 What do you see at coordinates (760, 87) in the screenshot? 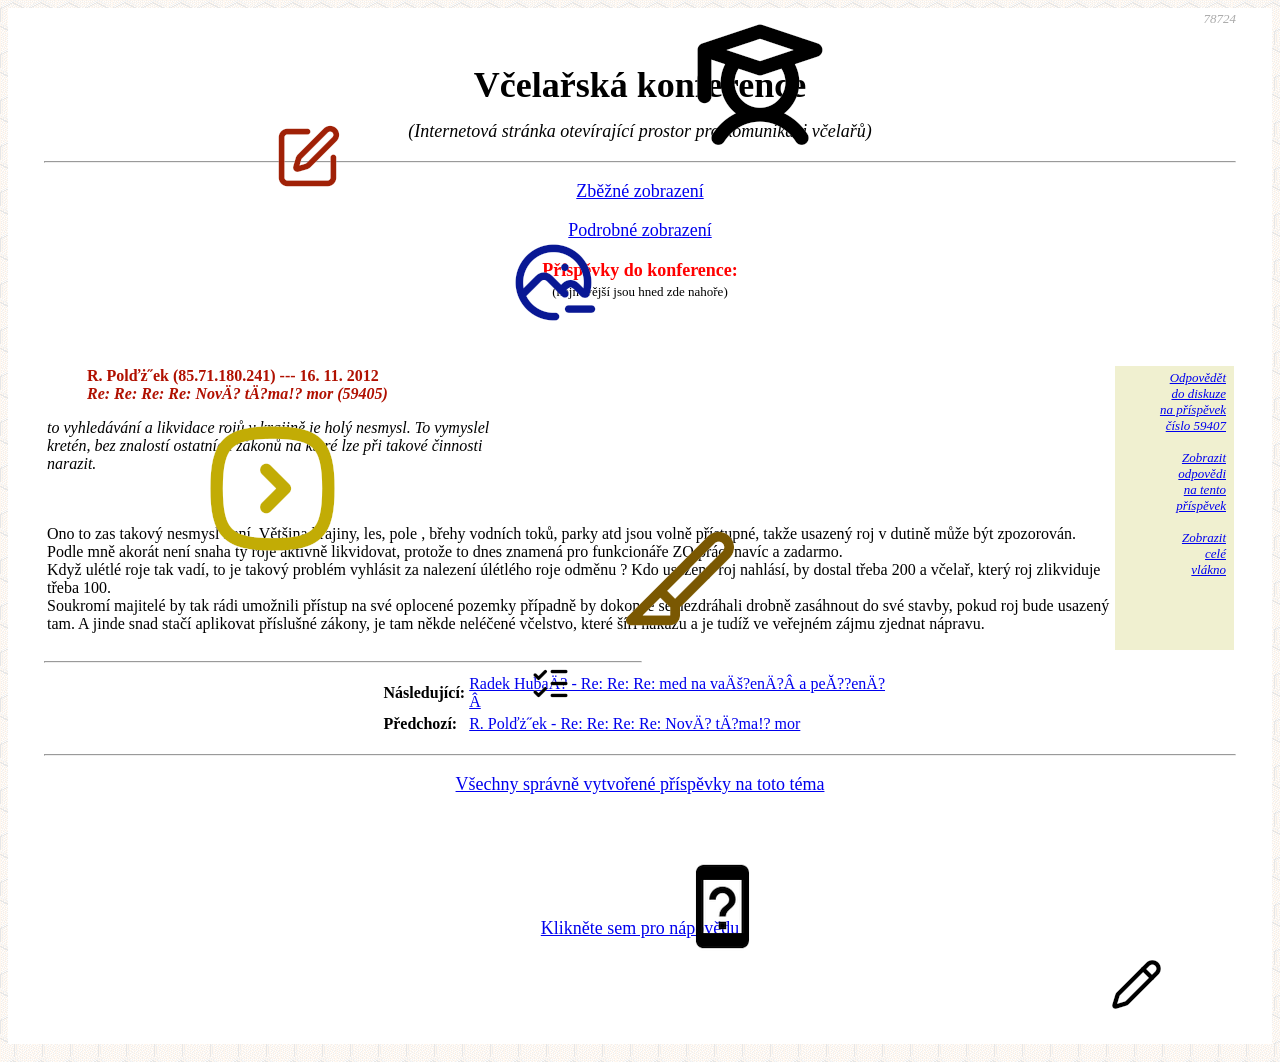
I see `view student profile` at bounding box center [760, 87].